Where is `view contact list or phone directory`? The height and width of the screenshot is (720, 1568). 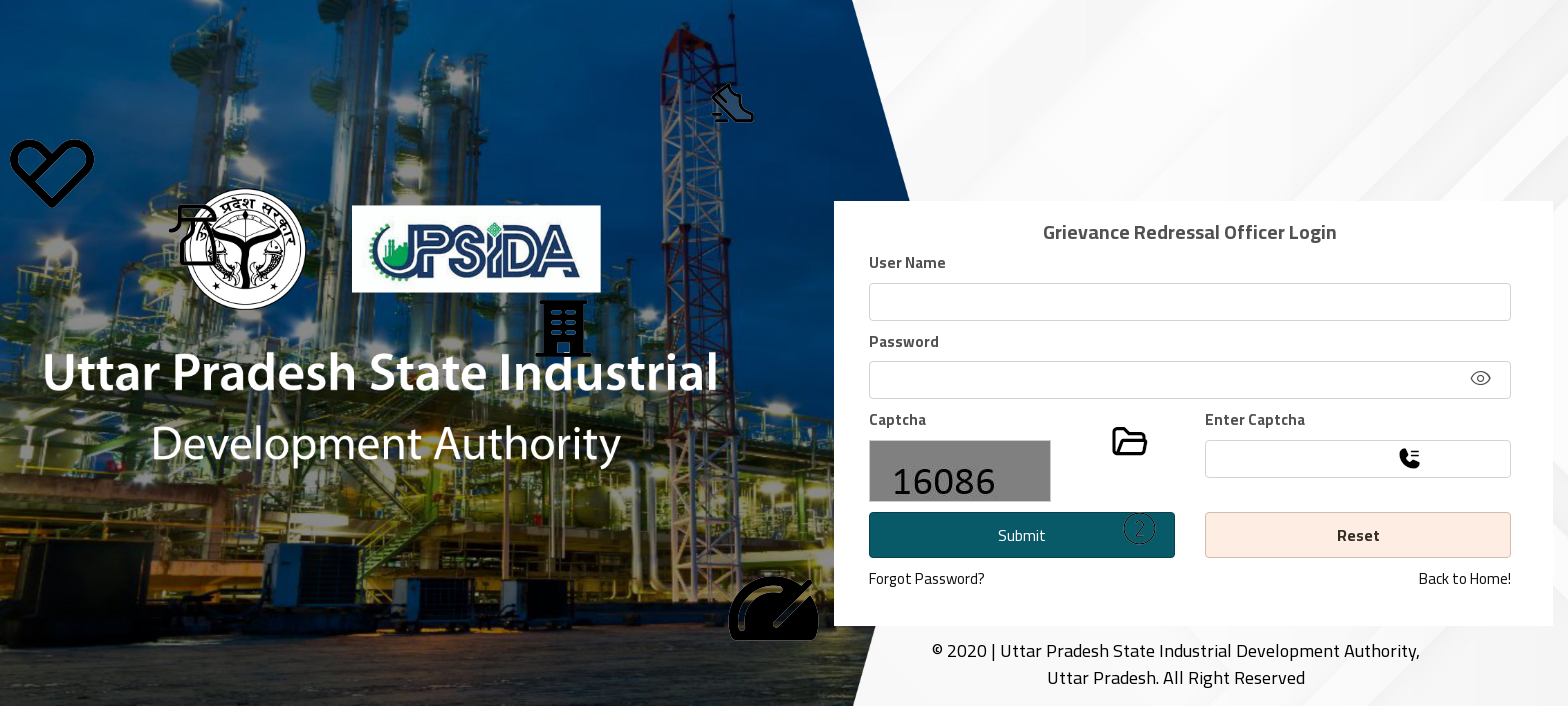
view contact list or phone directory is located at coordinates (1410, 458).